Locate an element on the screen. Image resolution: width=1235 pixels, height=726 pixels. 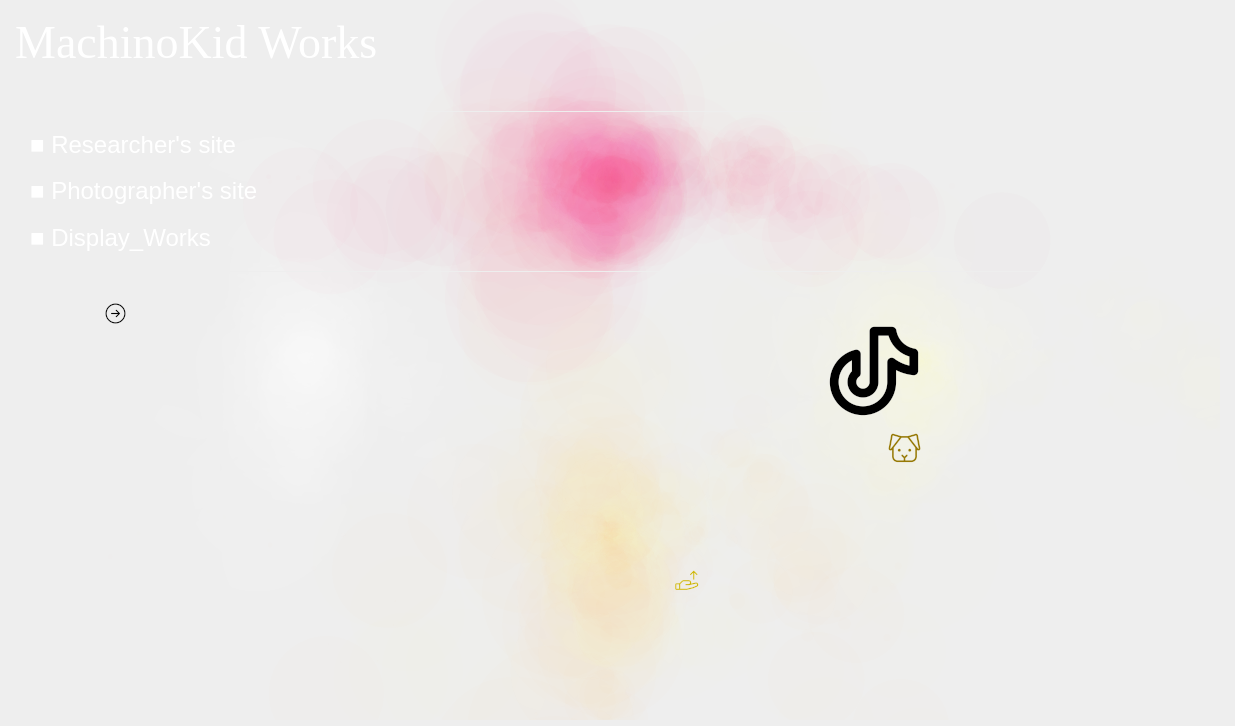
upload or send via hand gesture is located at coordinates (687, 581).